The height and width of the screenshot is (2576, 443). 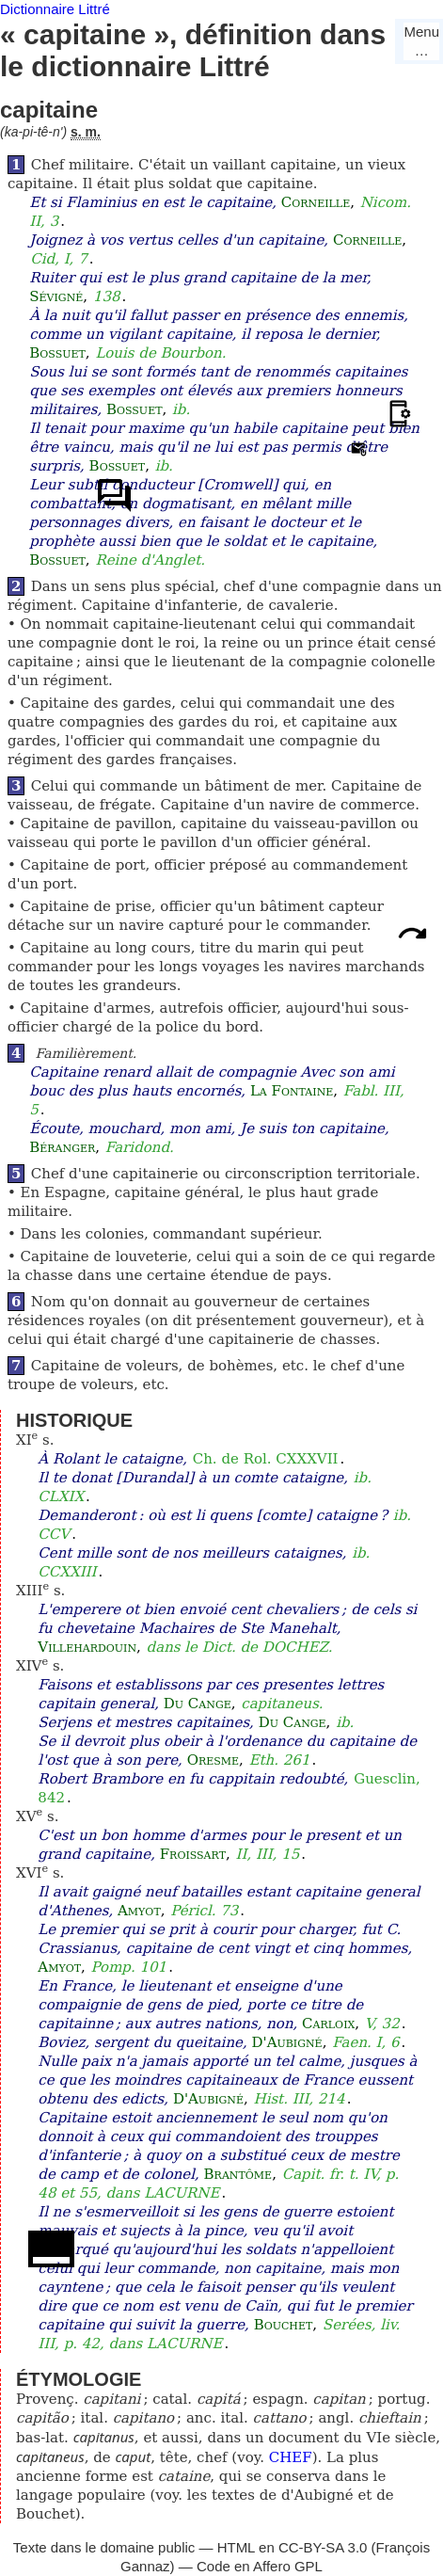 I want to click on open chat or messaging feature, so click(x=114, y=495).